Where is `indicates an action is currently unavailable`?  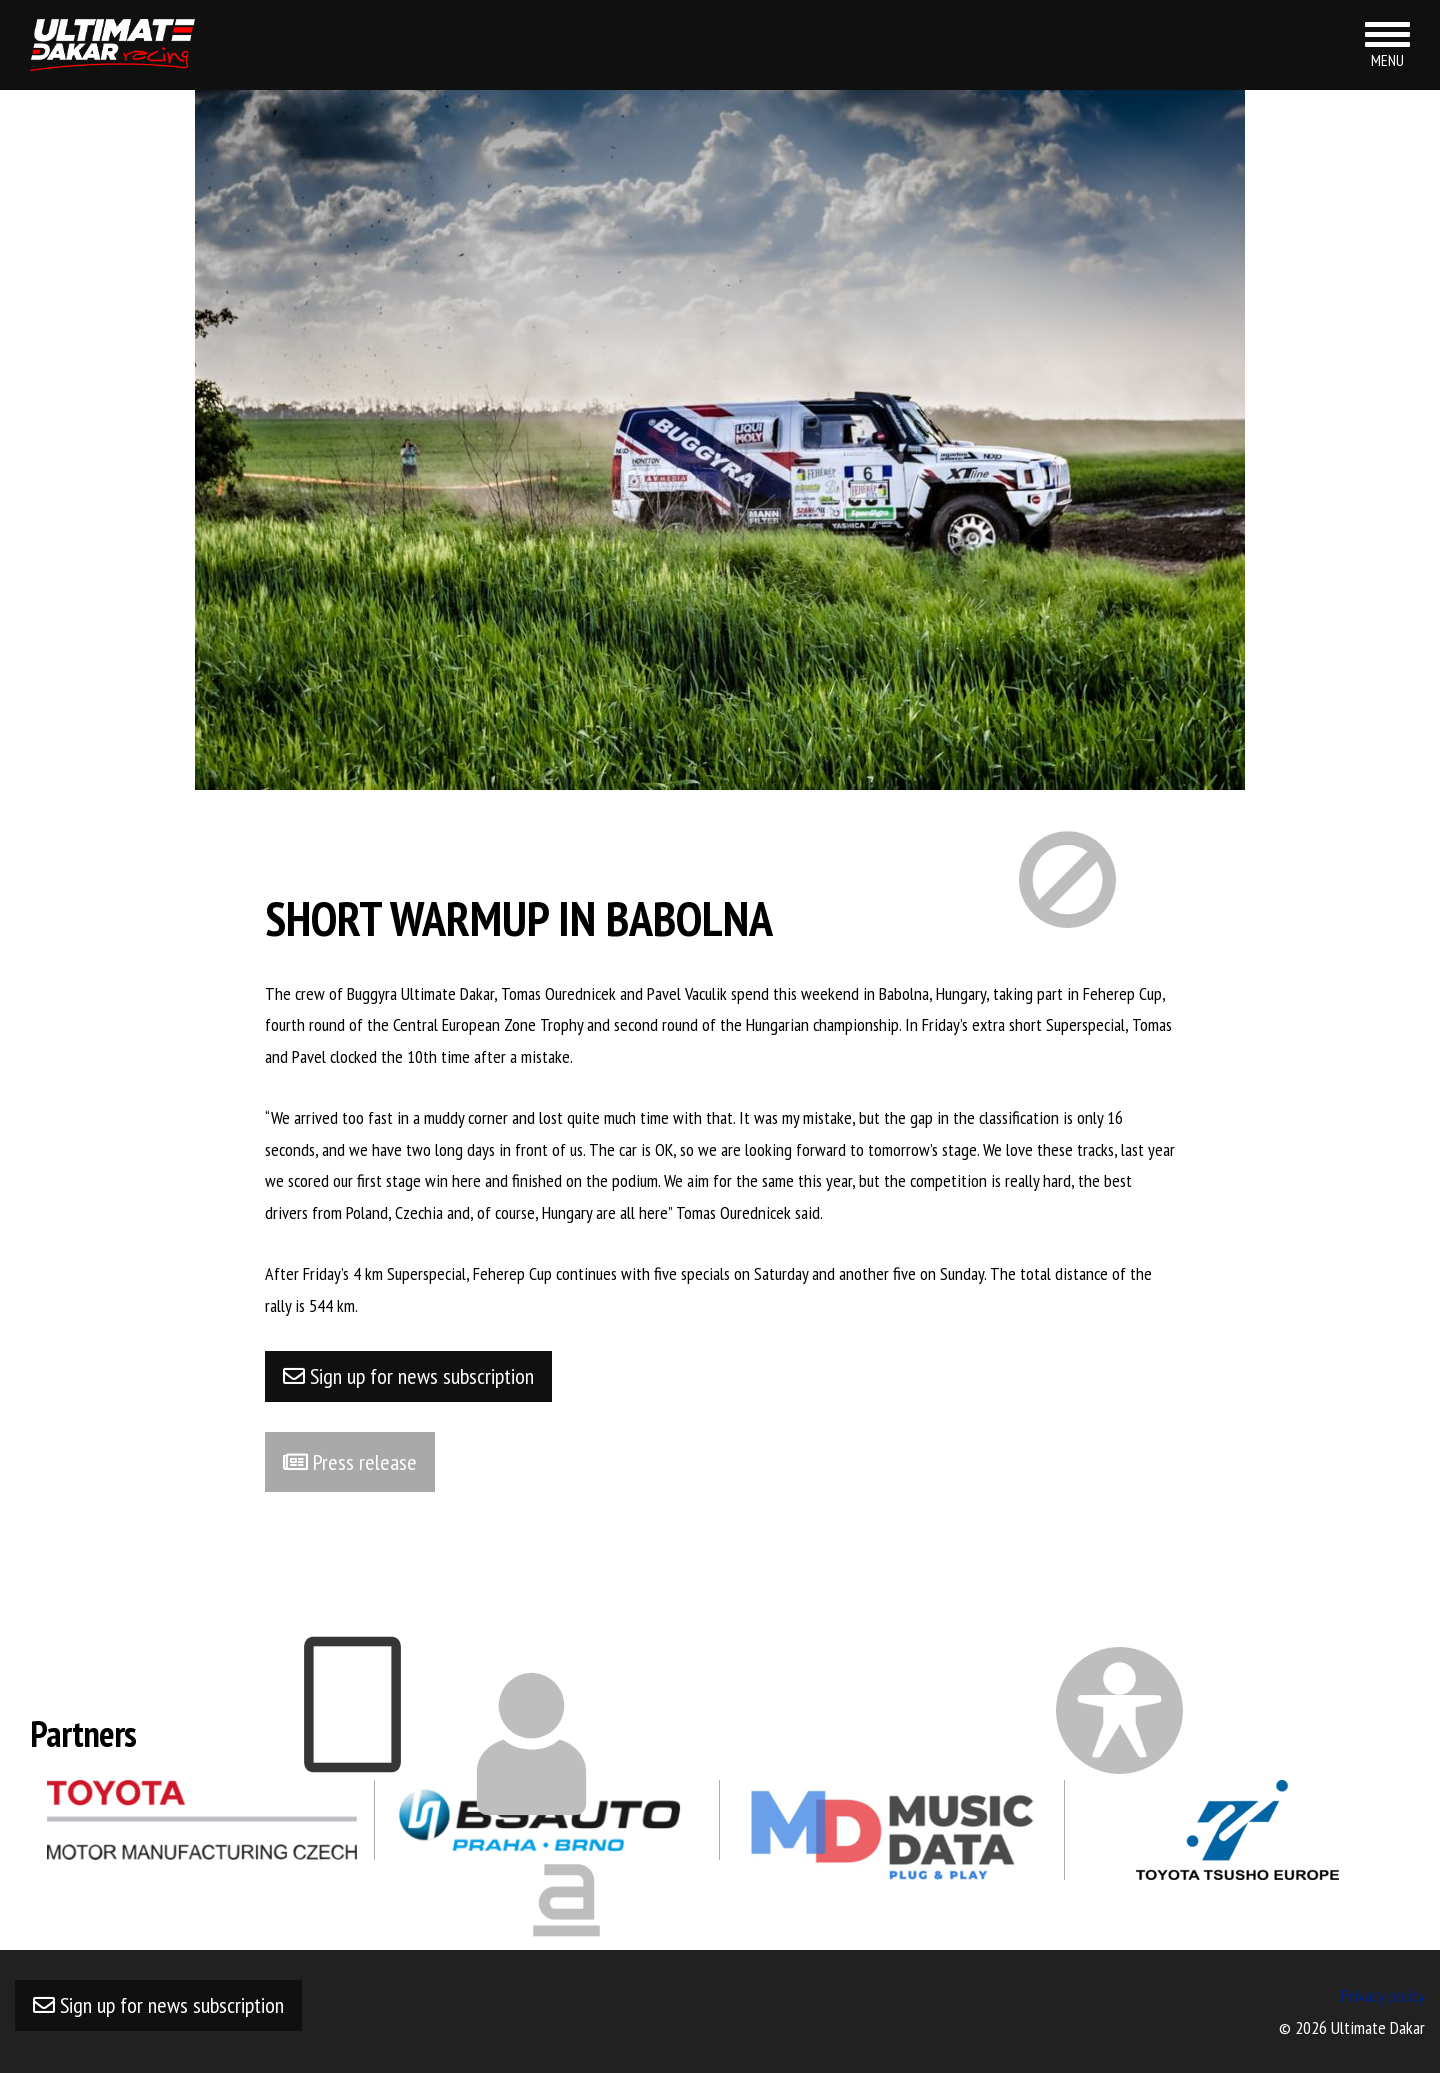
indicates an action is currently unavailable is located at coordinates (1067, 879).